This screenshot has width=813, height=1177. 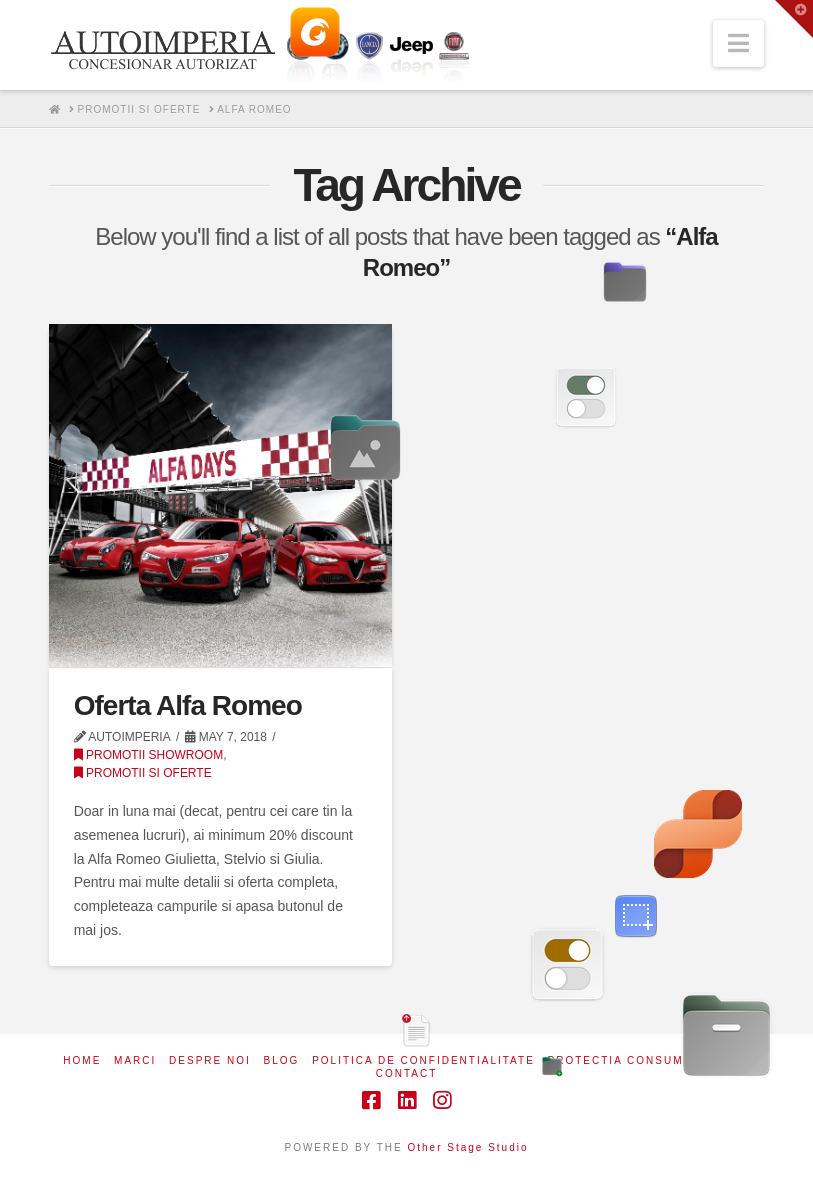 What do you see at coordinates (416, 1030) in the screenshot?
I see `send file via bluetooth` at bounding box center [416, 1030].